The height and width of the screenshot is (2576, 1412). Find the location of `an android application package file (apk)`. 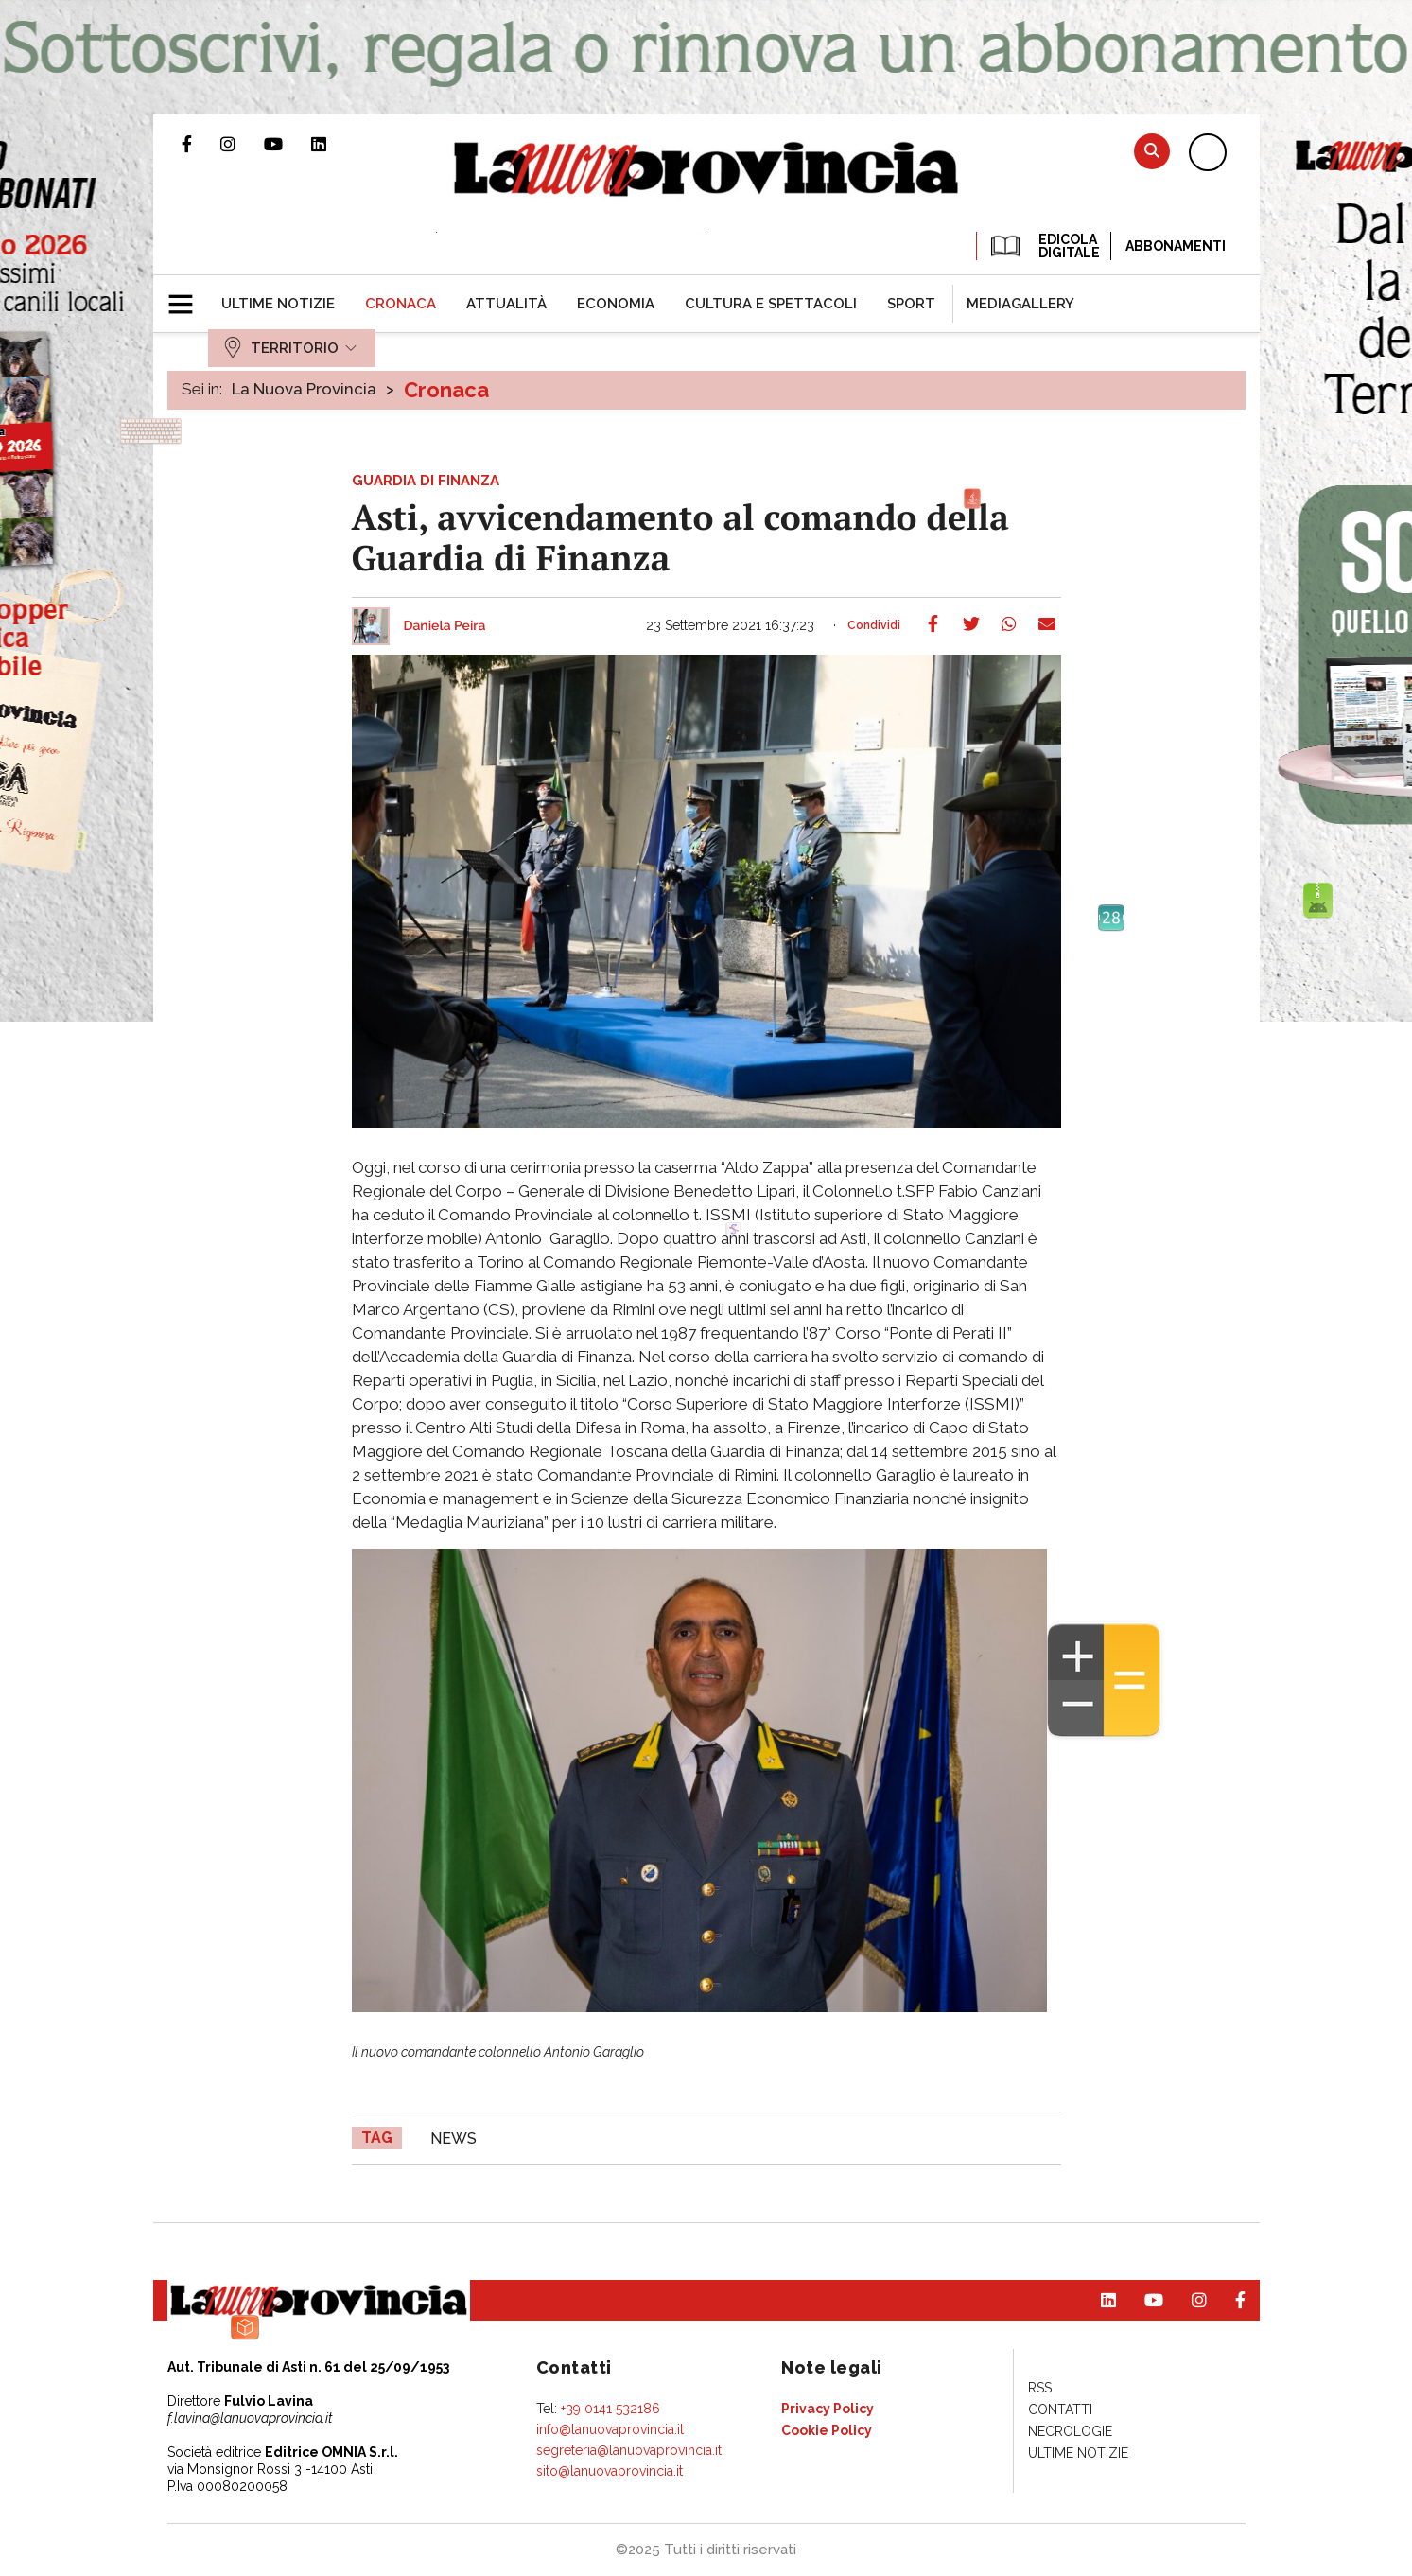

an android application package file (apk) is located at coordinates (1317, 900).